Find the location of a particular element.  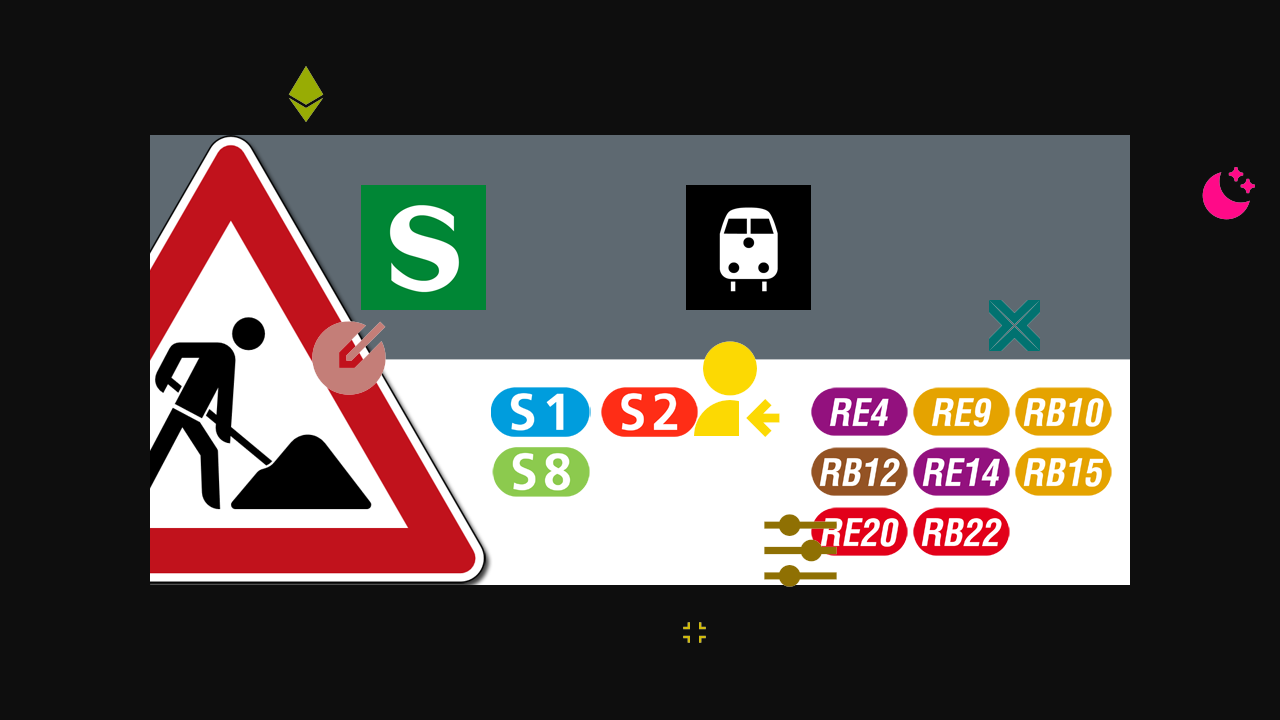

incoming user request or invitation is located at coordinates (730, 391).